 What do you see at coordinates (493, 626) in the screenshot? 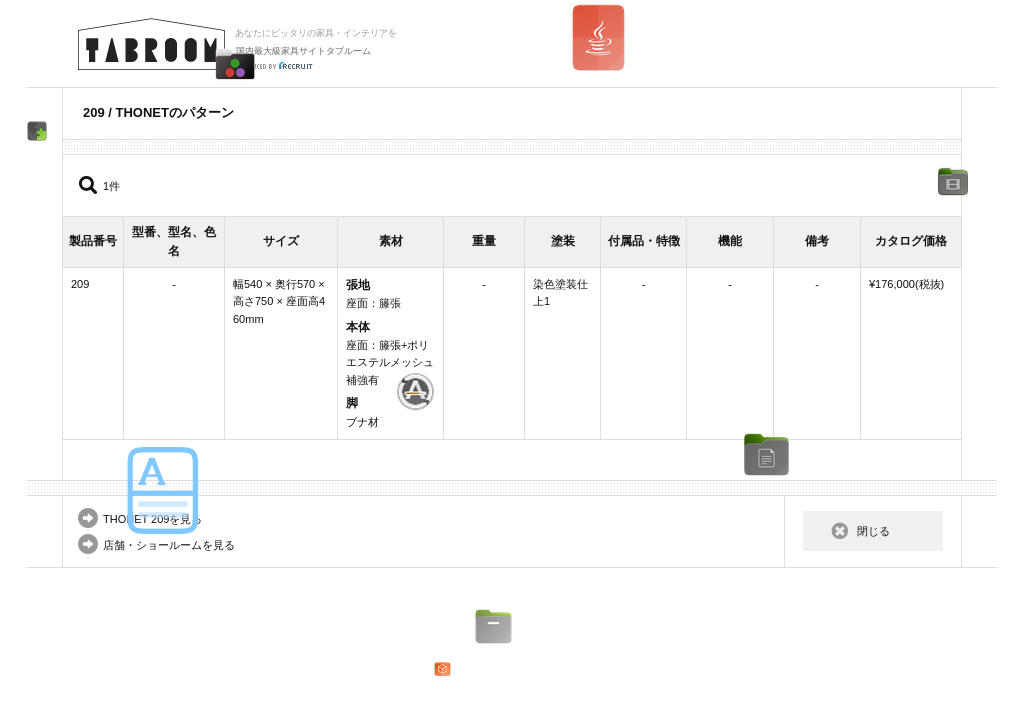
I see `open the file manager application` at bounding box center [493, 626].